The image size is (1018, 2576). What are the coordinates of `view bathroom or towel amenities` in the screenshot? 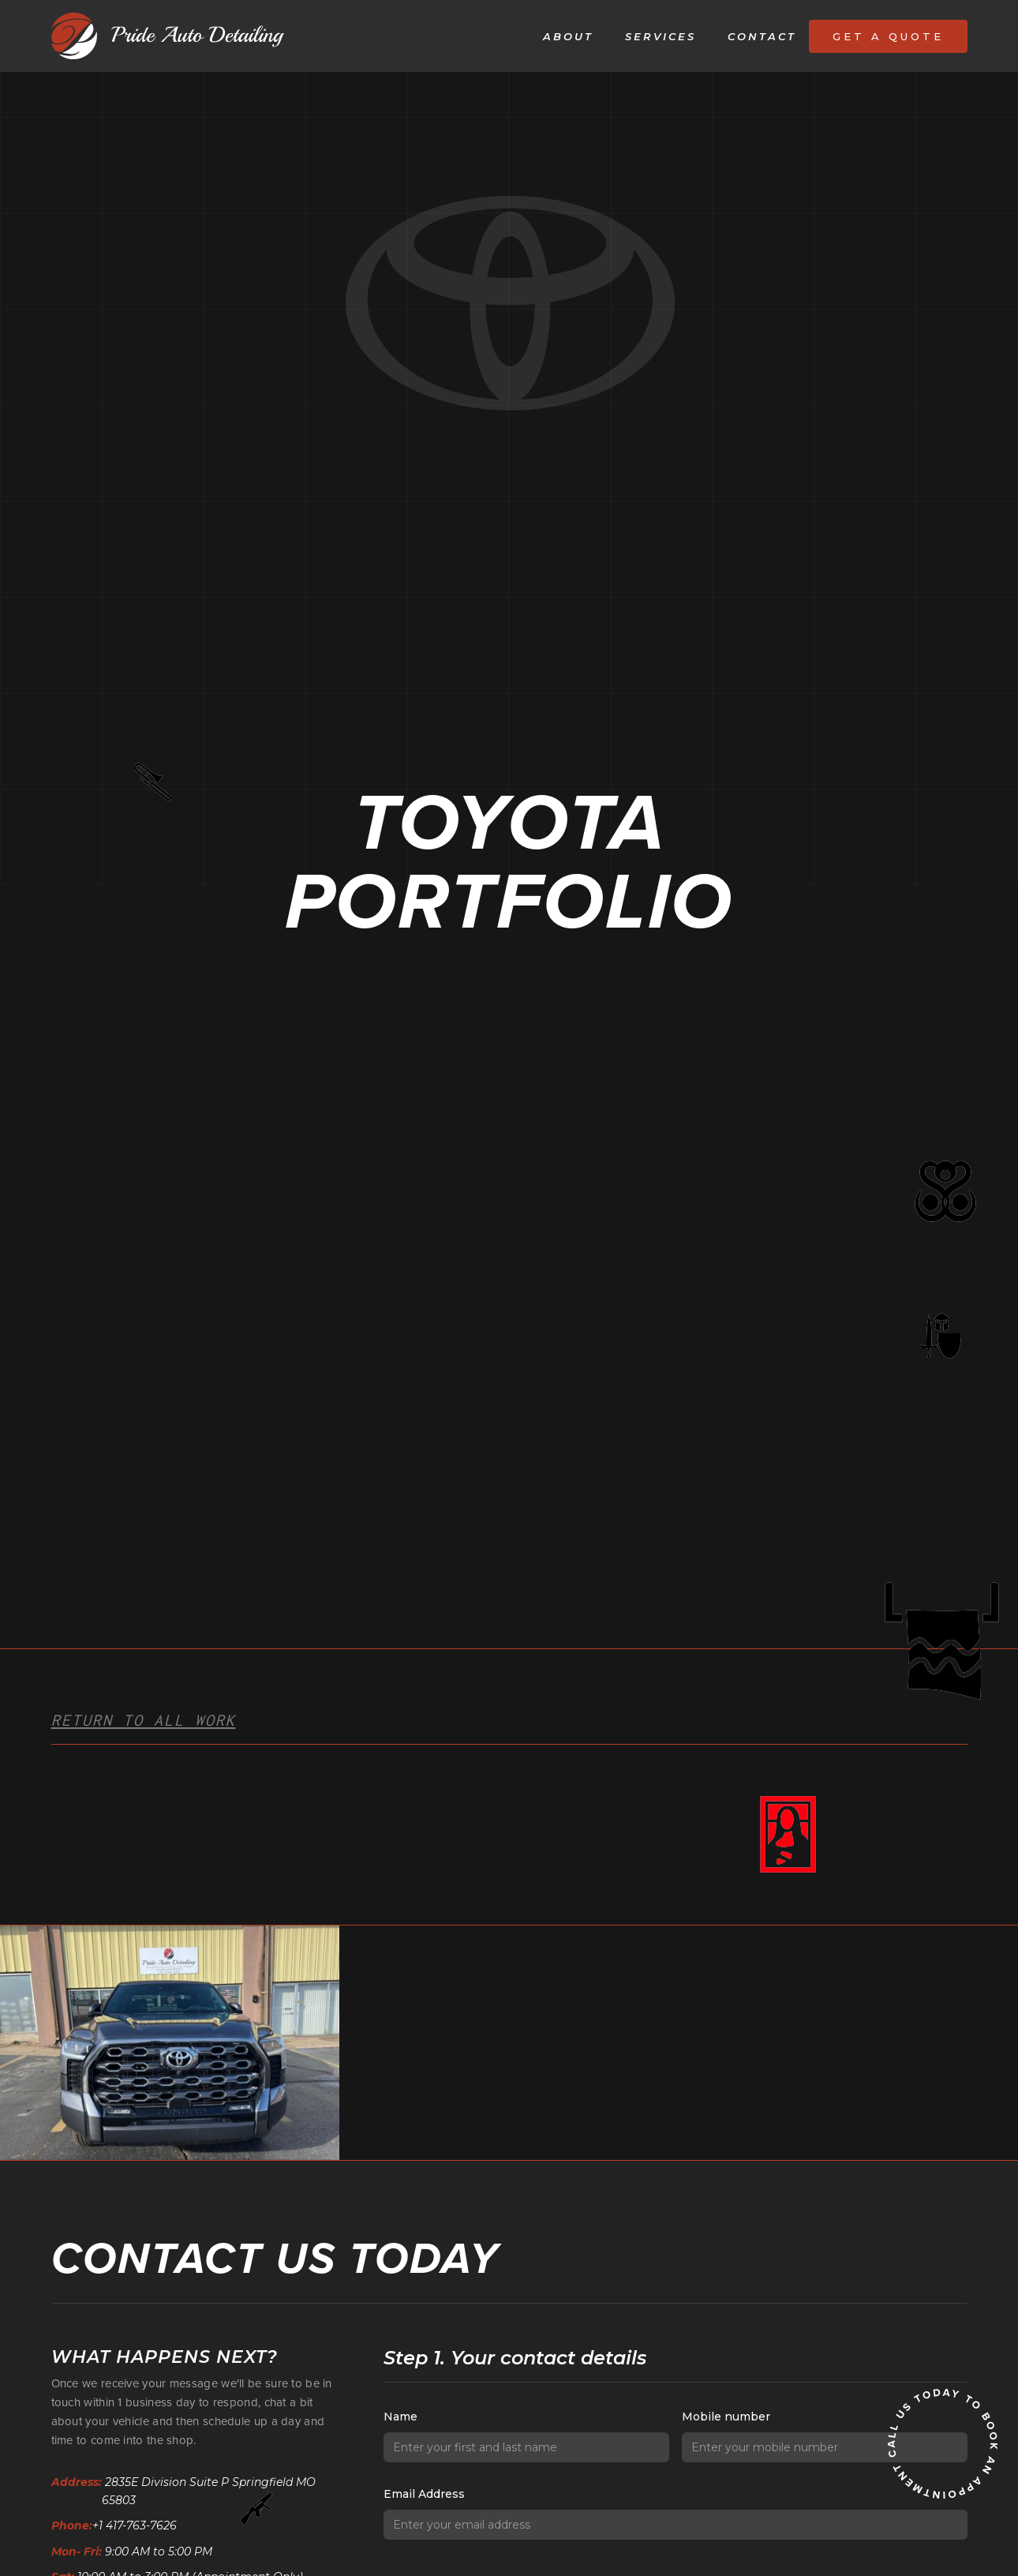 It's located at (941, 1637).